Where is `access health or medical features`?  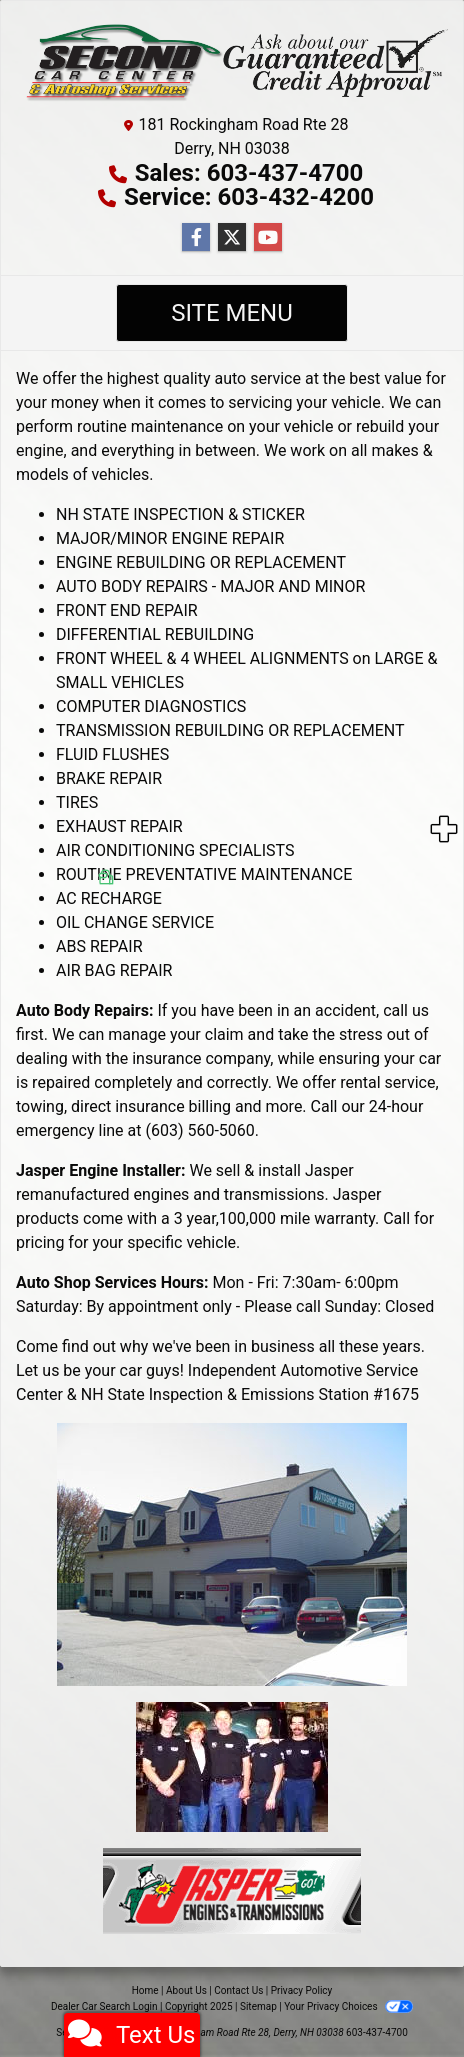 access health or medical features is located at coordinates (444, 829).